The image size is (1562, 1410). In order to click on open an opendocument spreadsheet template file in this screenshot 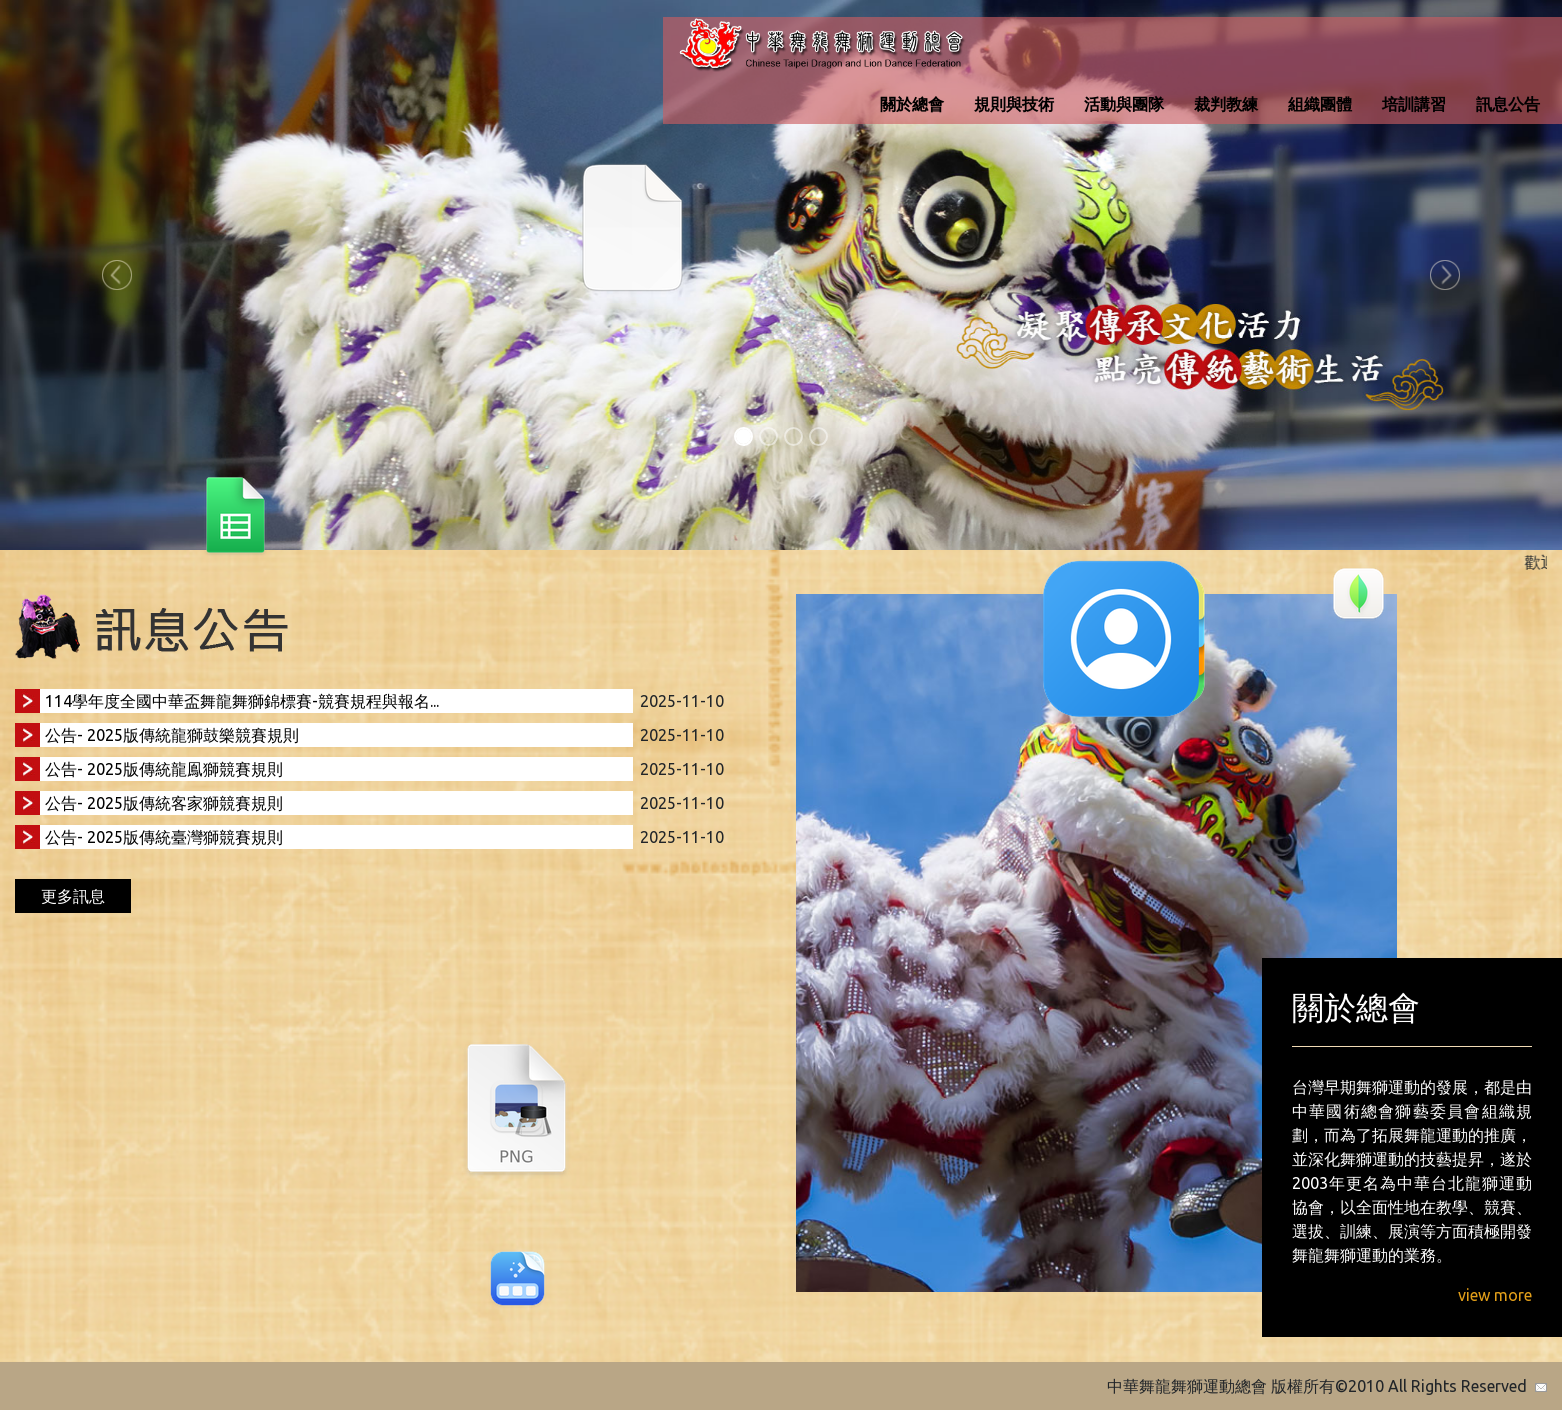, I will do `click(235, 516)`.